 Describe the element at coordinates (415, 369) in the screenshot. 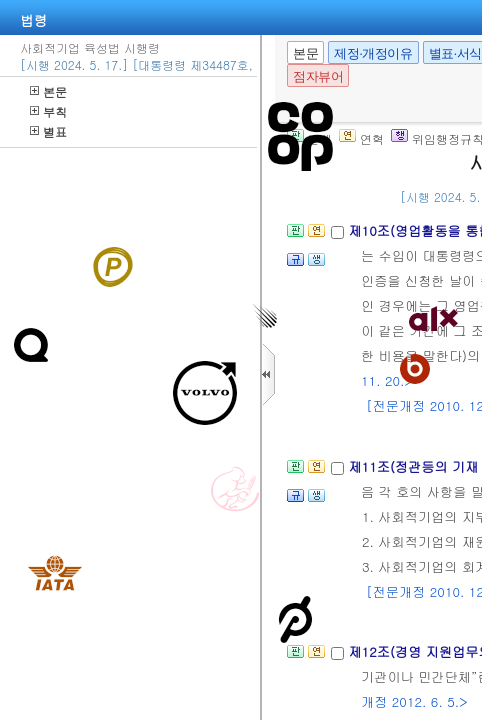

I see `open the Beats by Dre app` at that location.